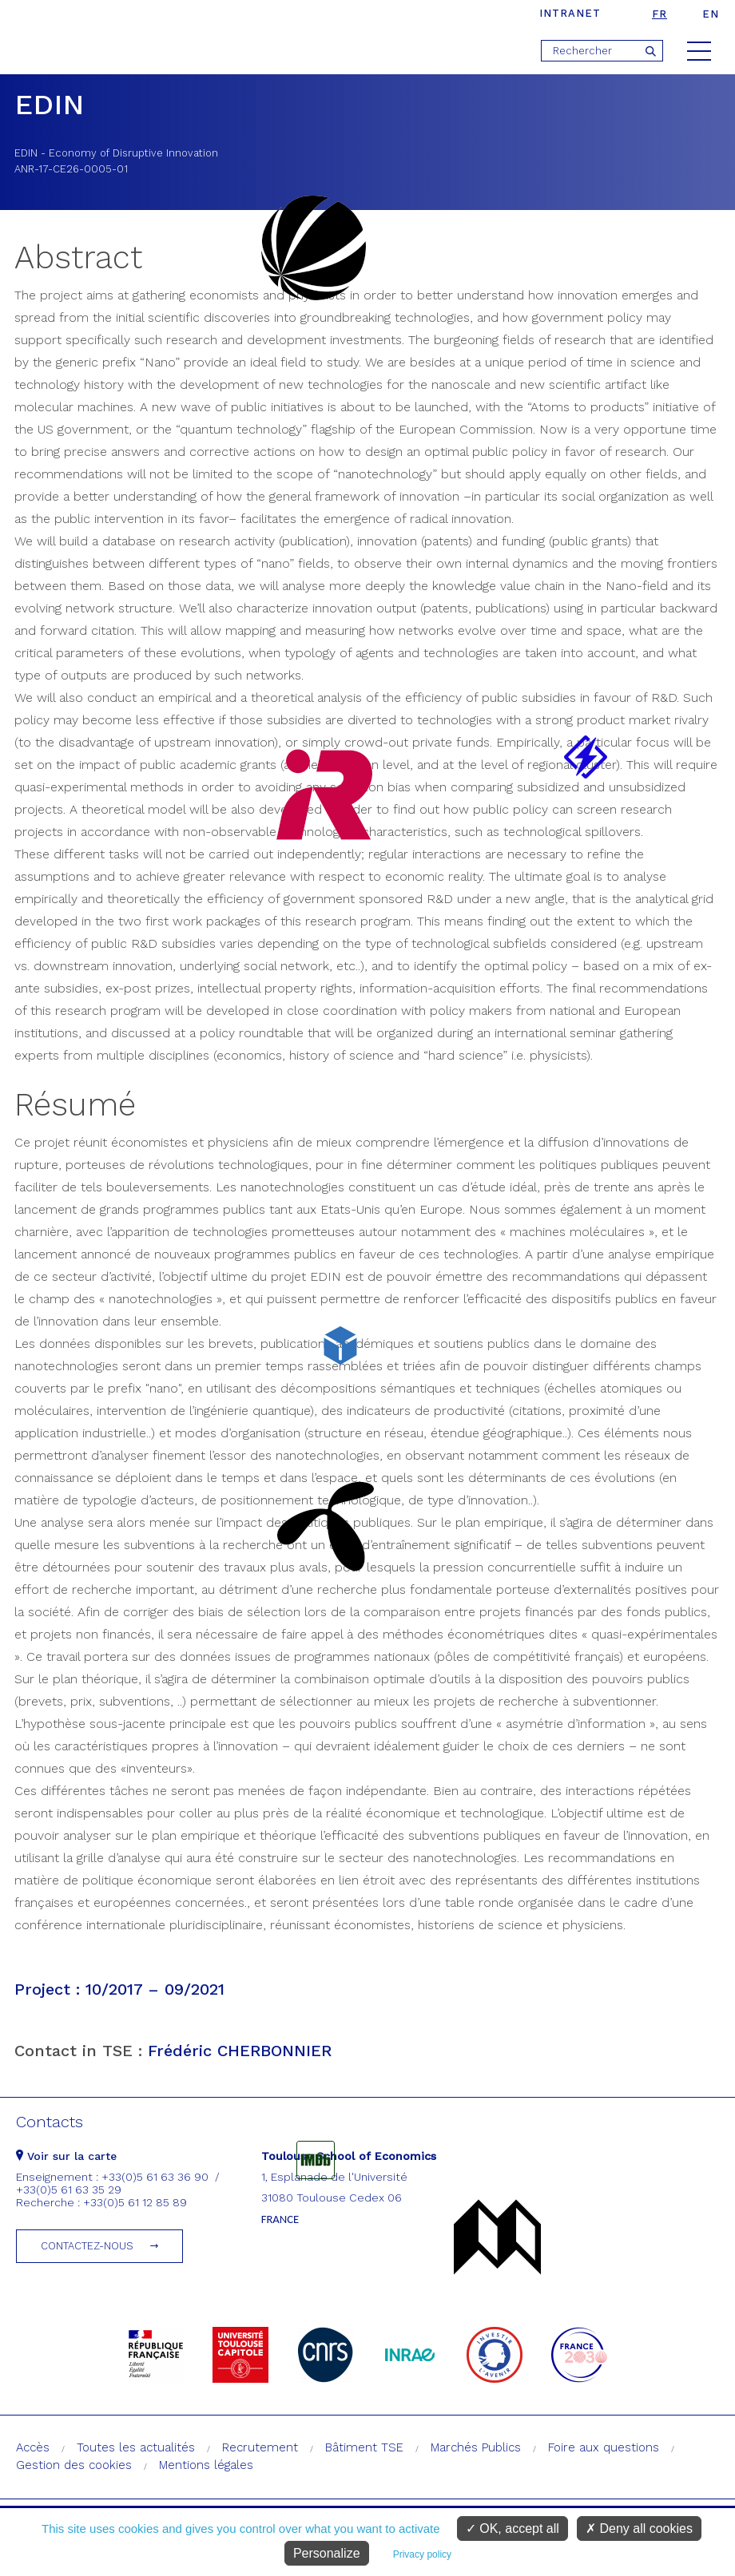 Image resolution: width=735 pixels, height=2576 pixels. Describe the element at coordinates (325, 1526) in the screenshot. I see `telenor telecommunications company logo` at that location.